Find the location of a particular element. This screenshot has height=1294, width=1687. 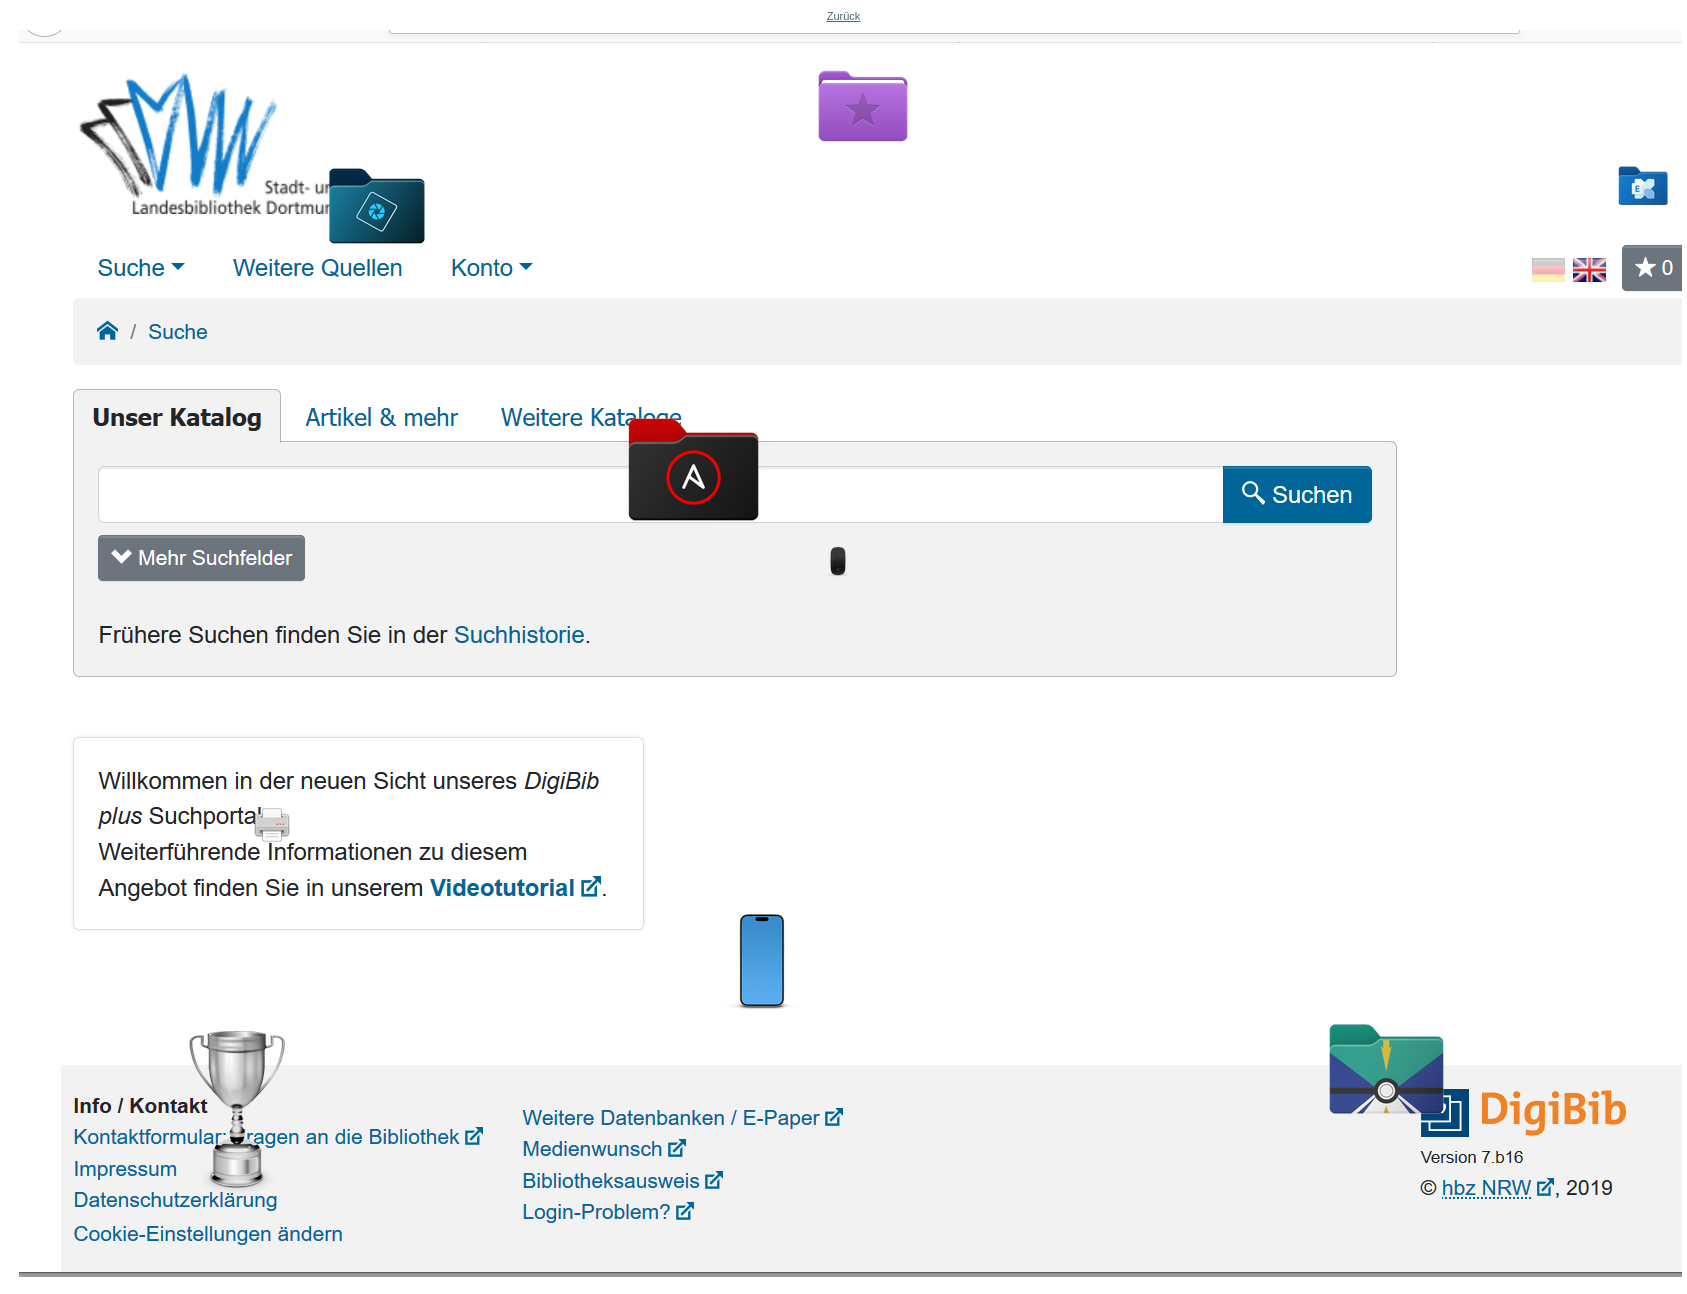

open adobe photoshop elements project folder is located at coordinates (376, 208).